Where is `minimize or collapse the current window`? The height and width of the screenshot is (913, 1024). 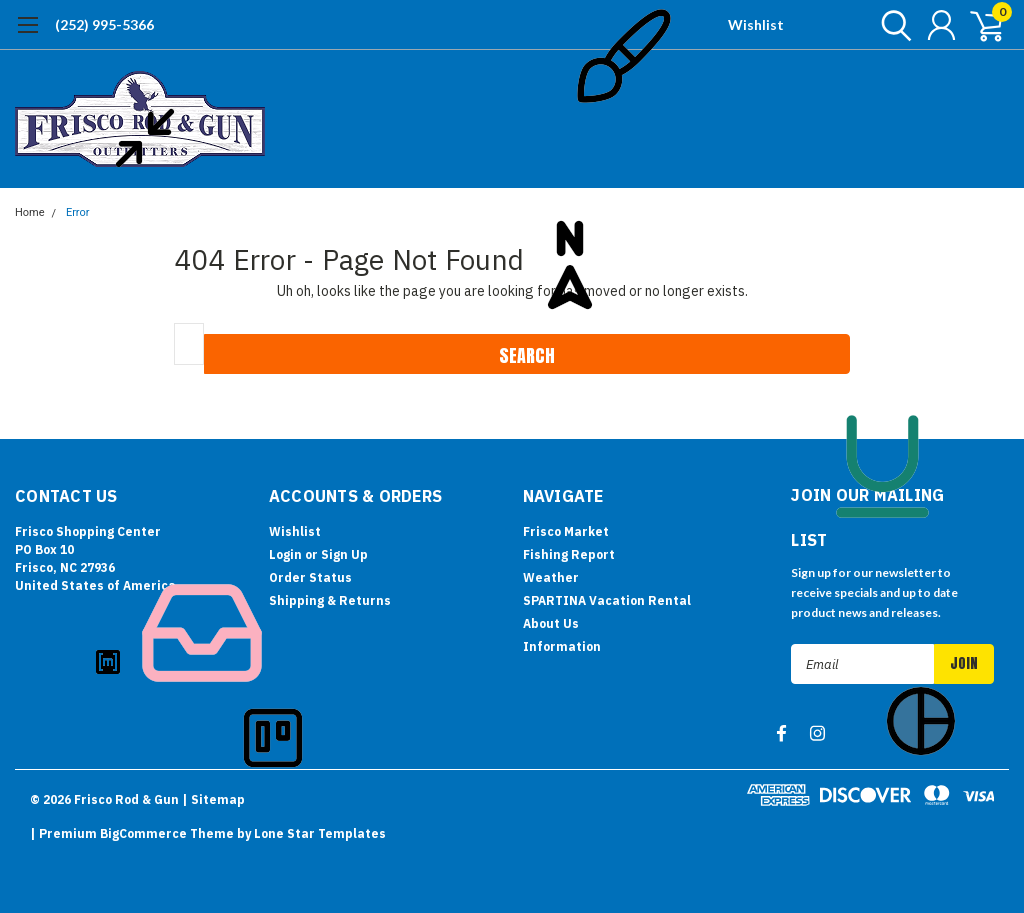 minimize or collapse the current window is located at coordinates (145, 138).